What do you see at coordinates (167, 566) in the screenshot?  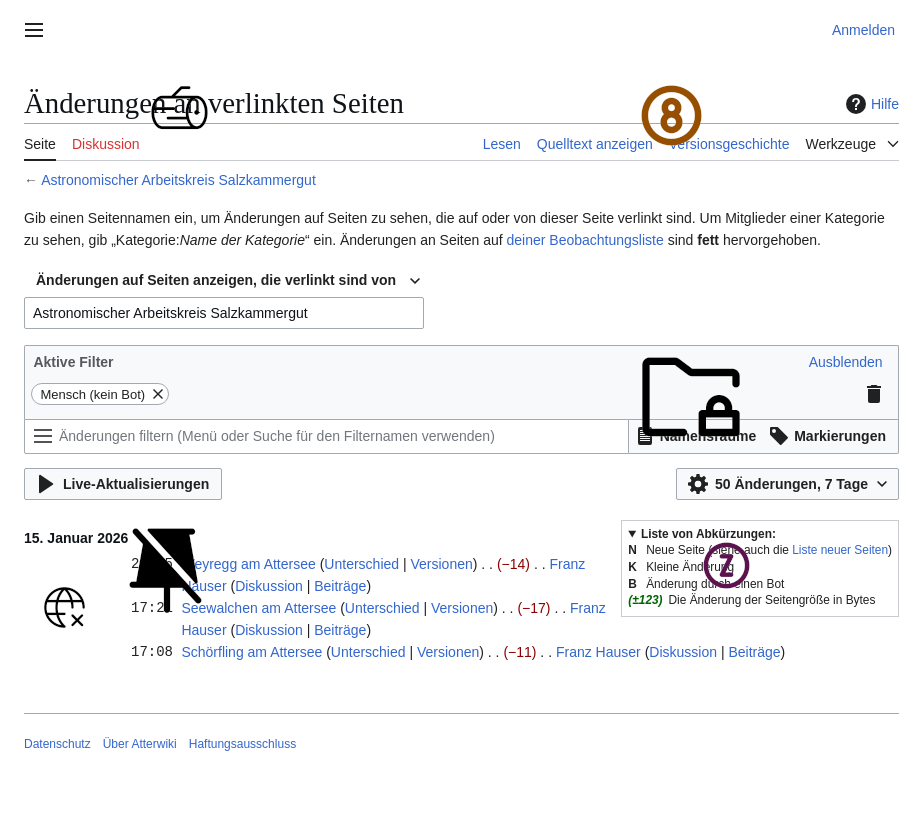 I see `unpin this item` at bounding box center [167, 566].